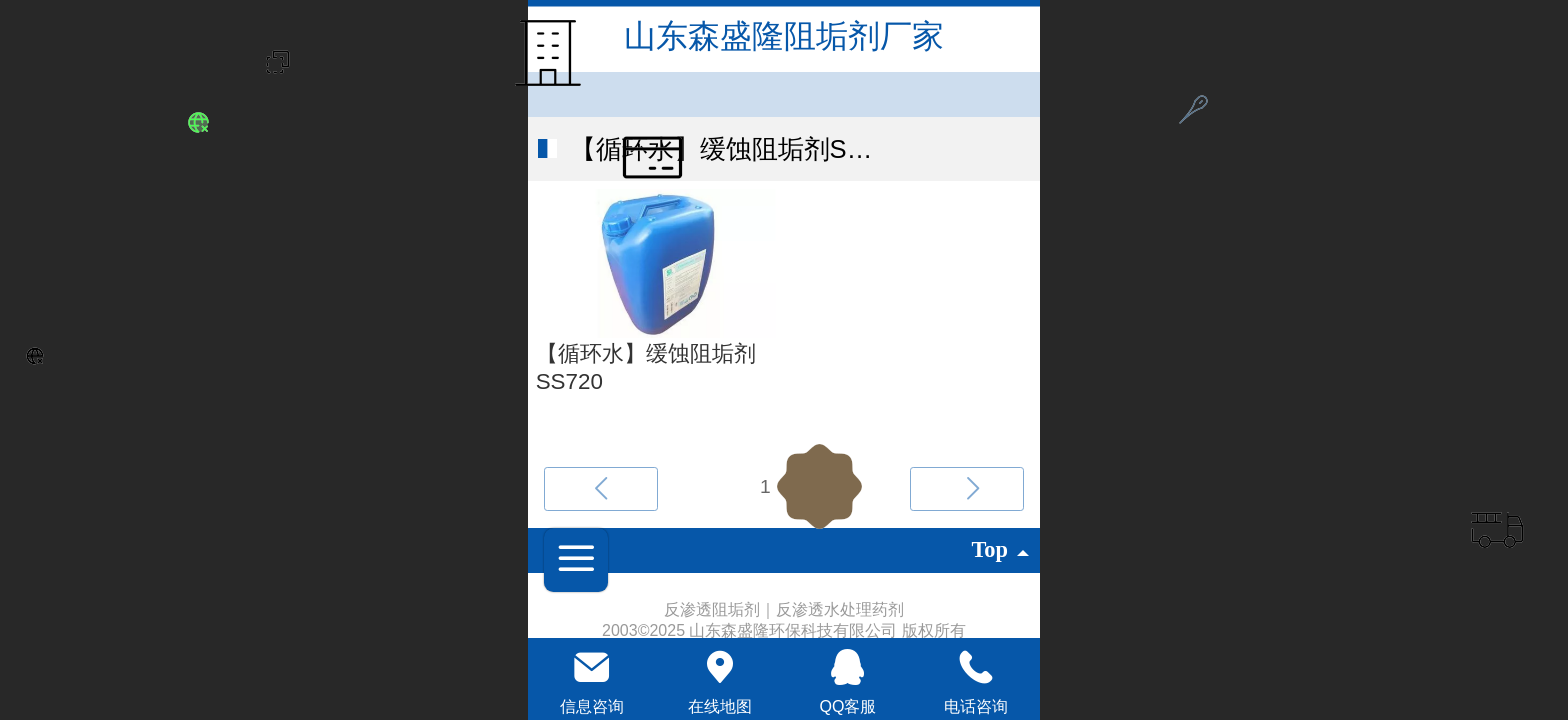  Describe the element at coordinates (278, 62) in the screenshot. I see `bring selected layer to front` at that location.